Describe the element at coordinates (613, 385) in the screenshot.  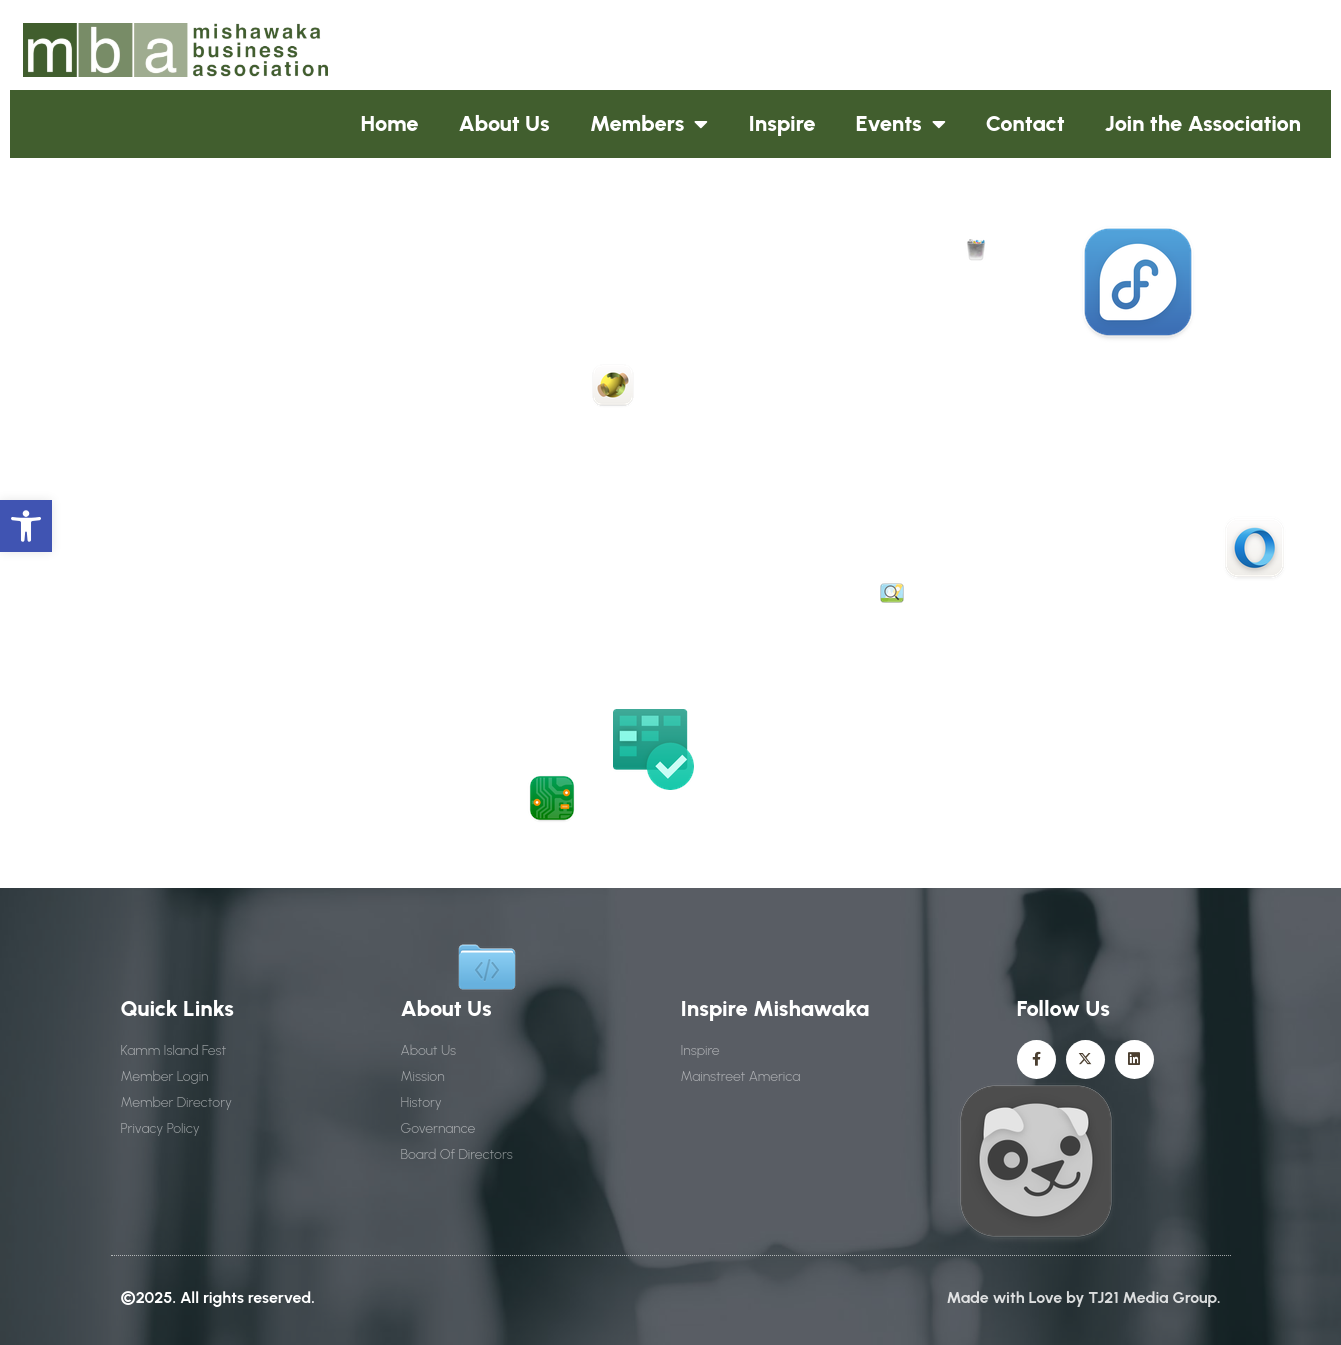
I see `open openscad 3d modeling application` at that location.